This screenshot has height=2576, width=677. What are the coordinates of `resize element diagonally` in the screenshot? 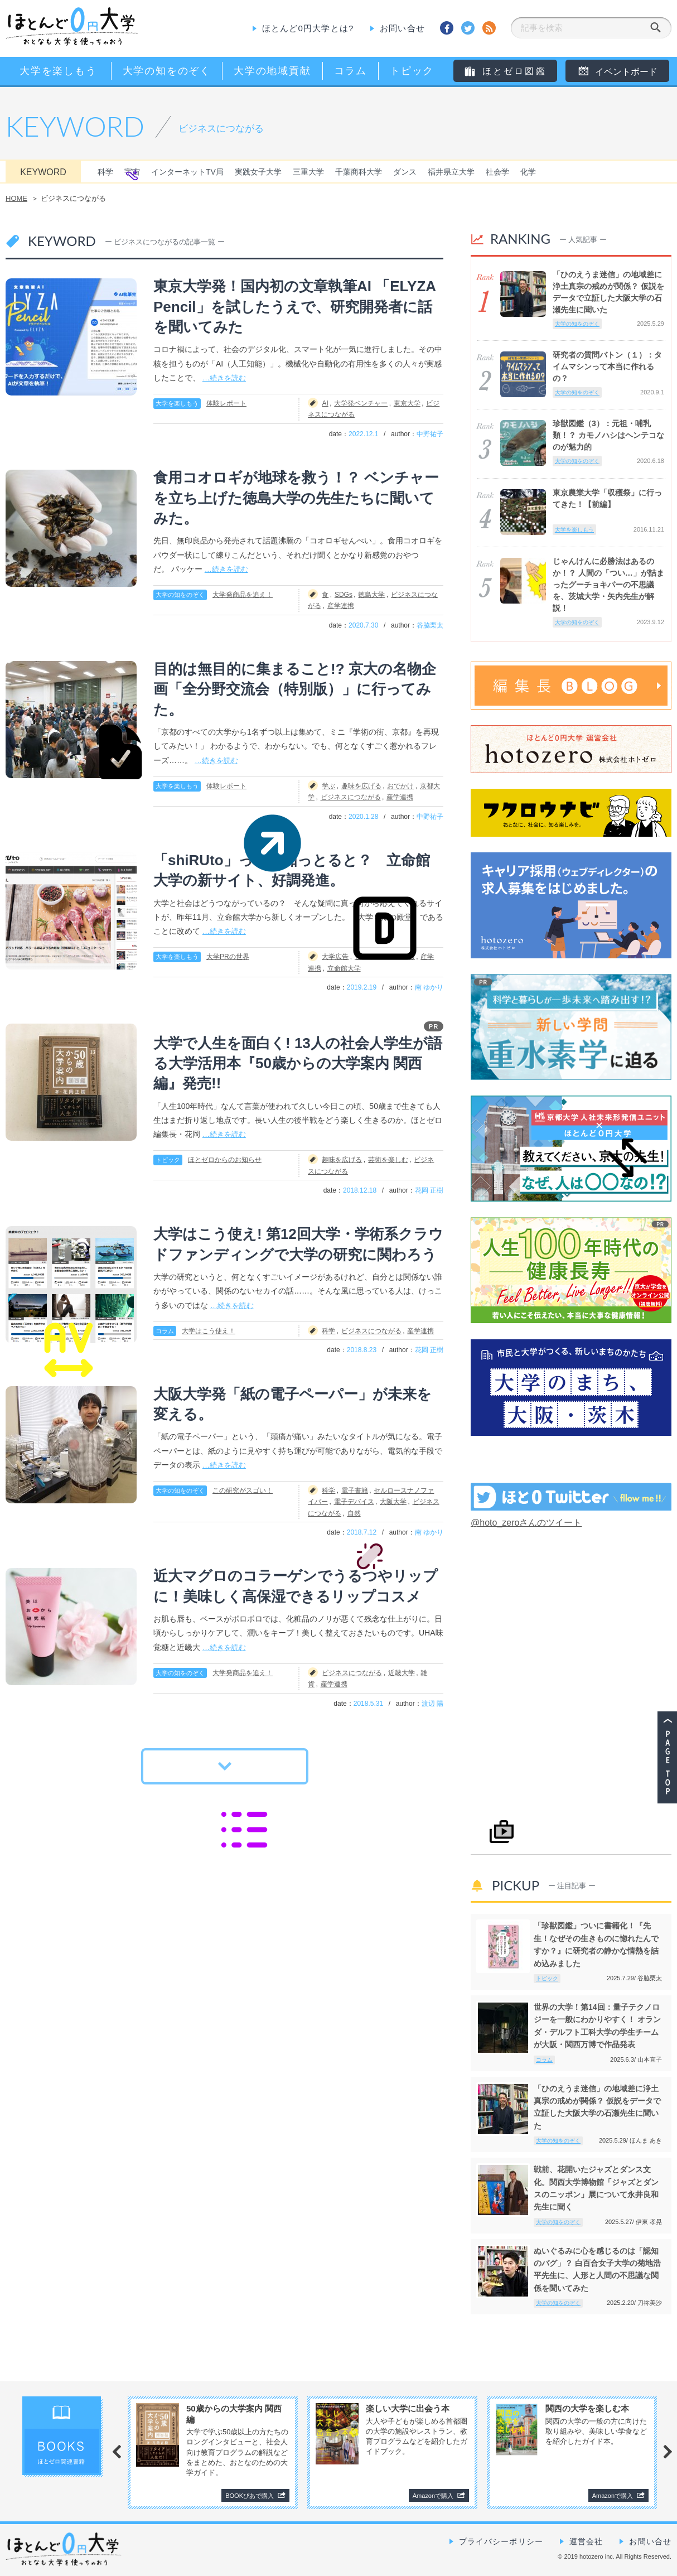 It's located at (627, 1157).